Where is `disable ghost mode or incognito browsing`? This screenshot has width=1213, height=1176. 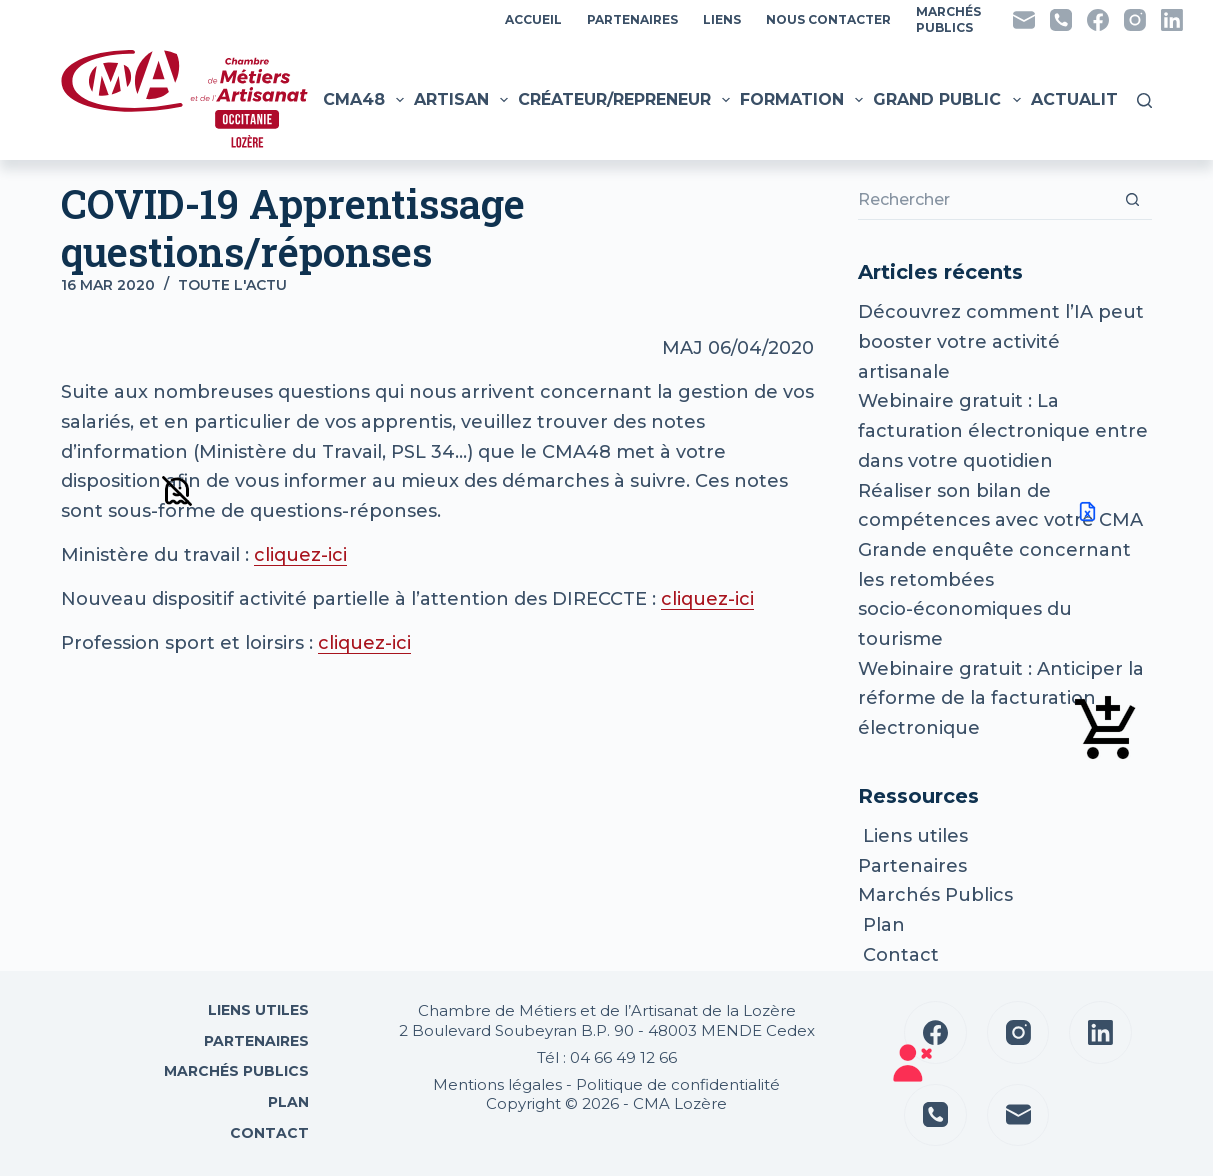 disable ghost mode or incognito browsing is located at coordinates (177, 491).